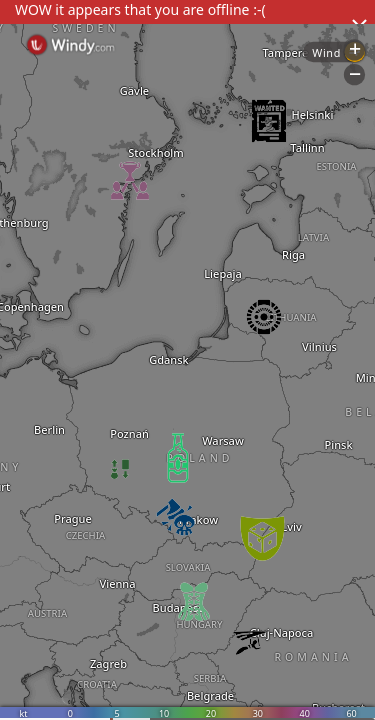 The height and width of the screenshot is (720, 375). I want to click on access game protection or security settings, so click(262, 538).